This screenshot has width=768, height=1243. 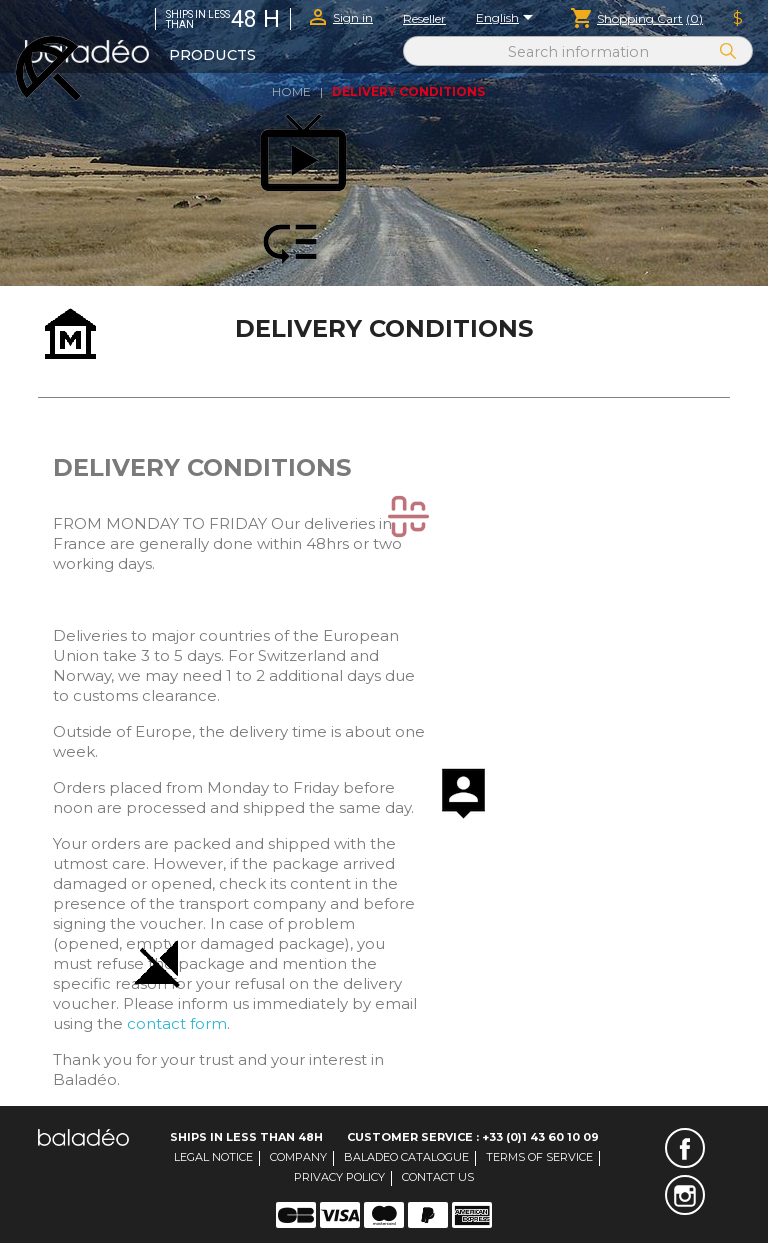 I want to click on access beach or resort amenities, so click(x=48, y=68).